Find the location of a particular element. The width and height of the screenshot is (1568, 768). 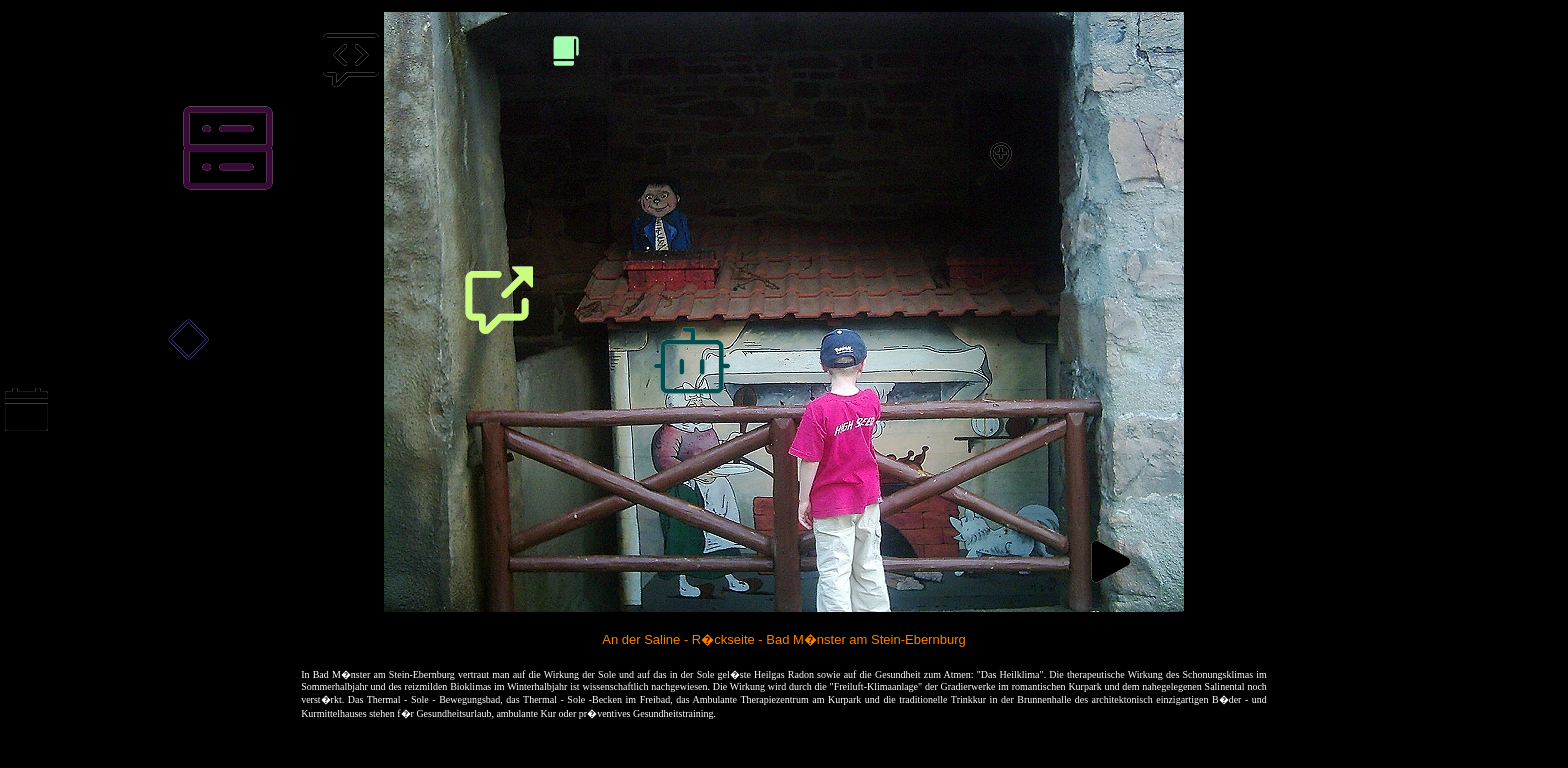

add a new location pin is located at coordinates (1001, 156).